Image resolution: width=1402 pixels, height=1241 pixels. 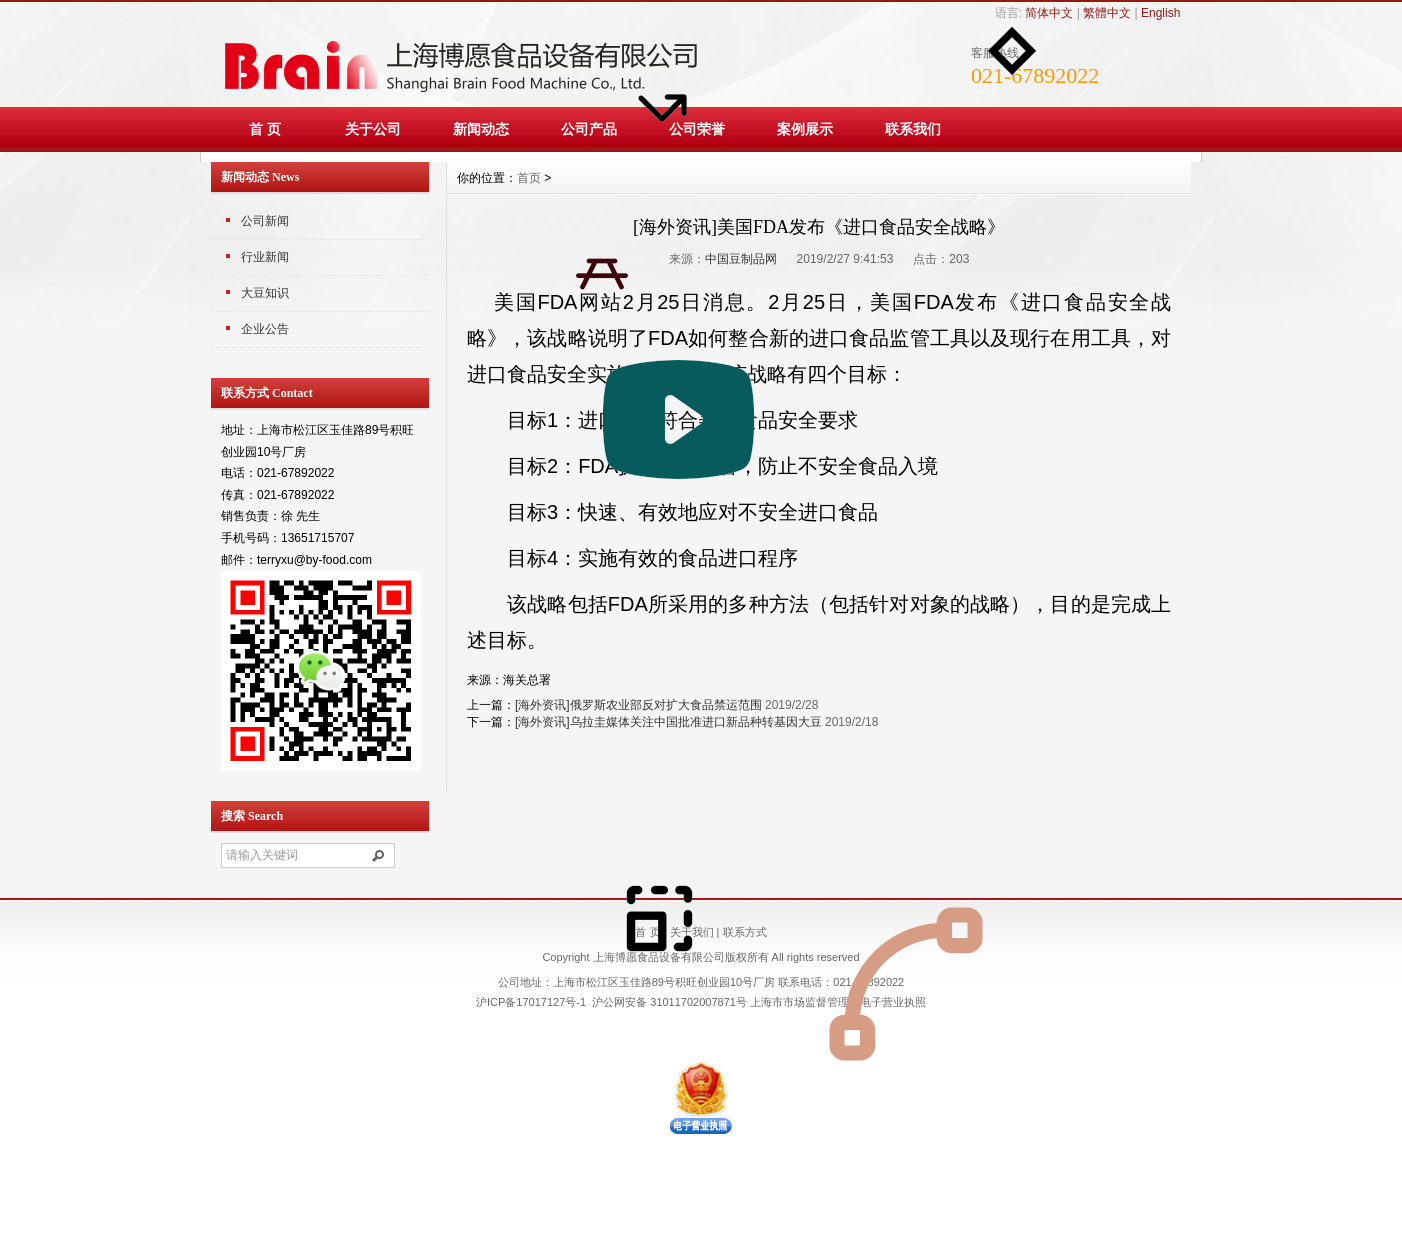 I want to click on find nearby picnic areas, so click(x=602, y=274).